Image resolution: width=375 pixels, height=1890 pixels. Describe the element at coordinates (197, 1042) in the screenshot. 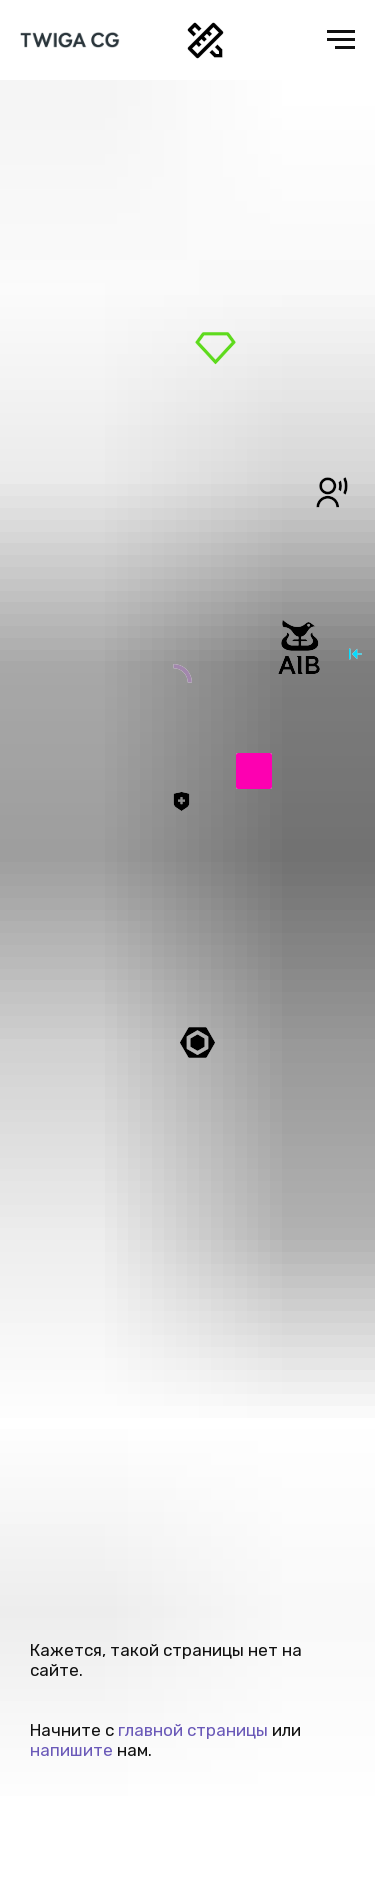

I see `eslint code linting tool logo` at that location.